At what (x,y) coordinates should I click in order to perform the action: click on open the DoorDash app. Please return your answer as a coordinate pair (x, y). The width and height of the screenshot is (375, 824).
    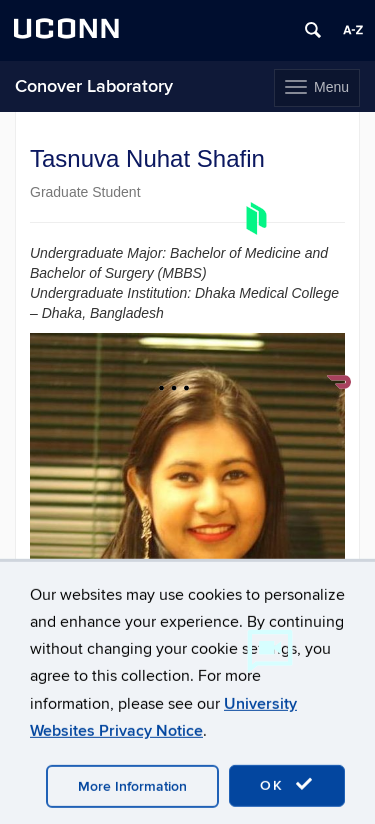
    Looking at the image, I should click on (339, 382).